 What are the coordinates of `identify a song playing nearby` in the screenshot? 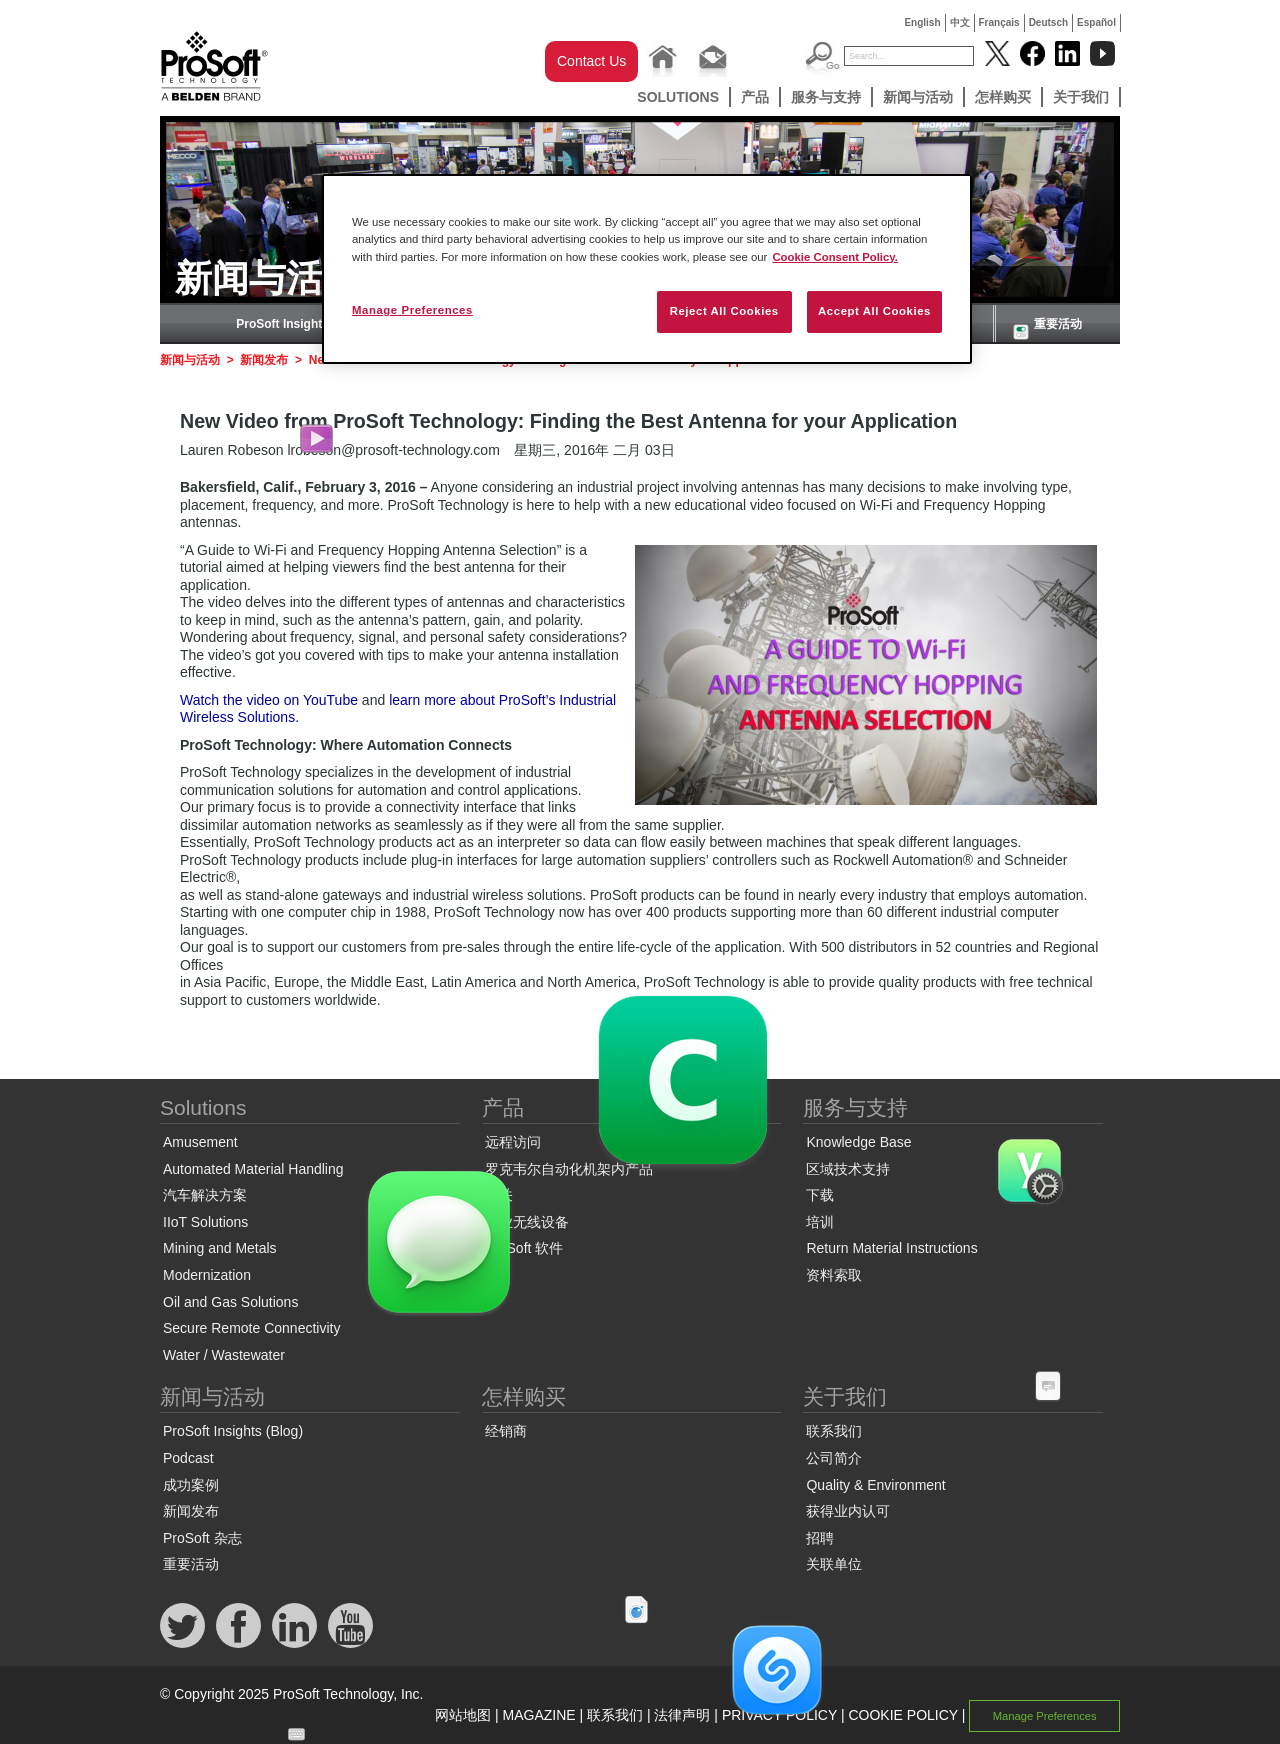 It's located at (777, 1670).